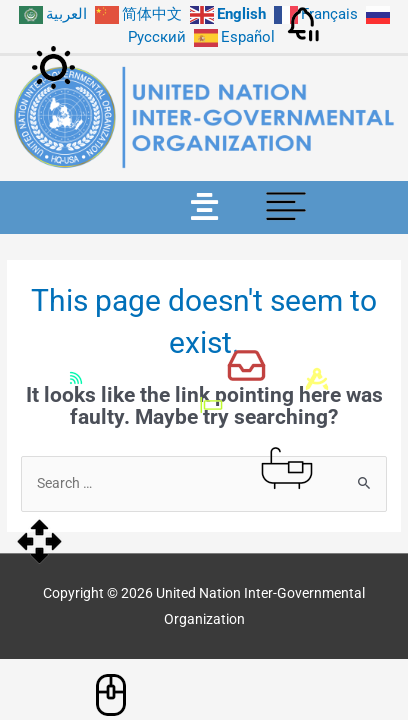  Describe the element at coordinates (53, 67) in the screenshot. I see `decrease screen brightness` at that location.